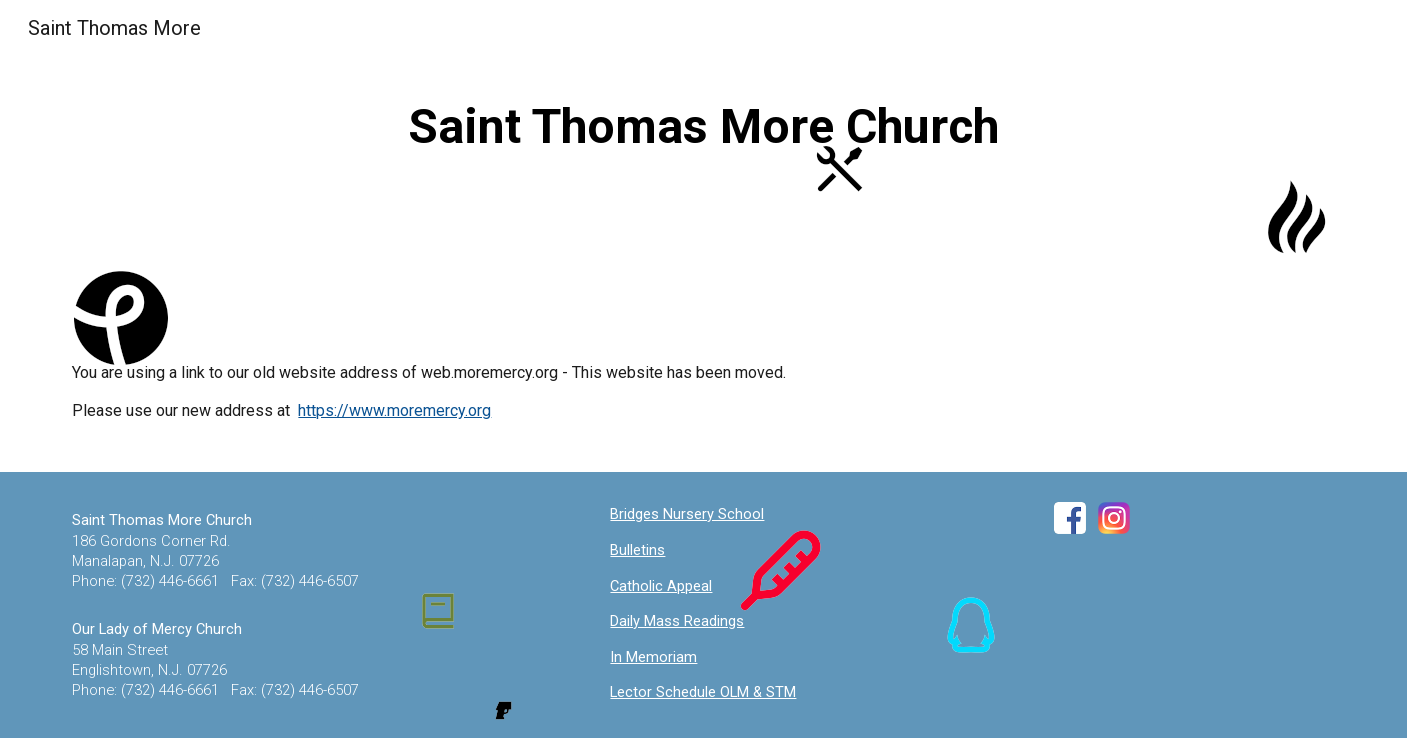  Describe the element at coordinates (780, 571) in the screenshot. I see `check temperature or health readings` at that location.